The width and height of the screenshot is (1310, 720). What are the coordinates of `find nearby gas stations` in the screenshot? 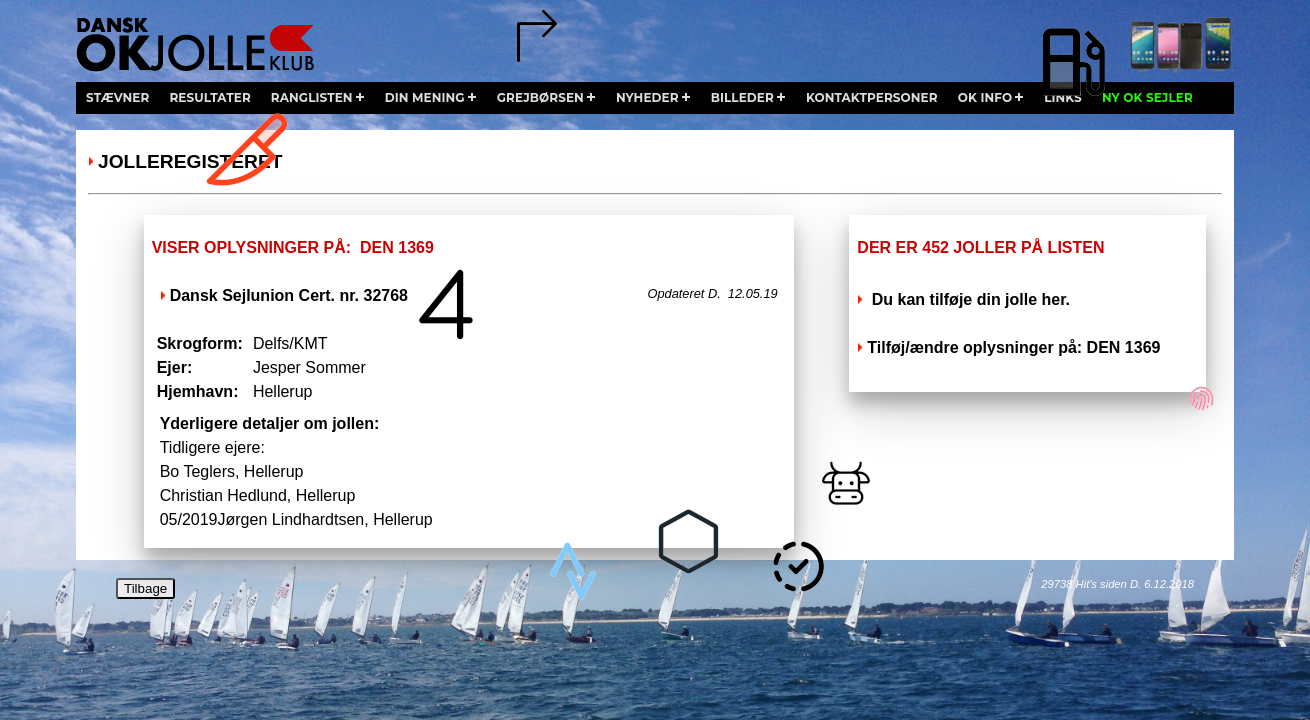 It's located at (1073, 62).